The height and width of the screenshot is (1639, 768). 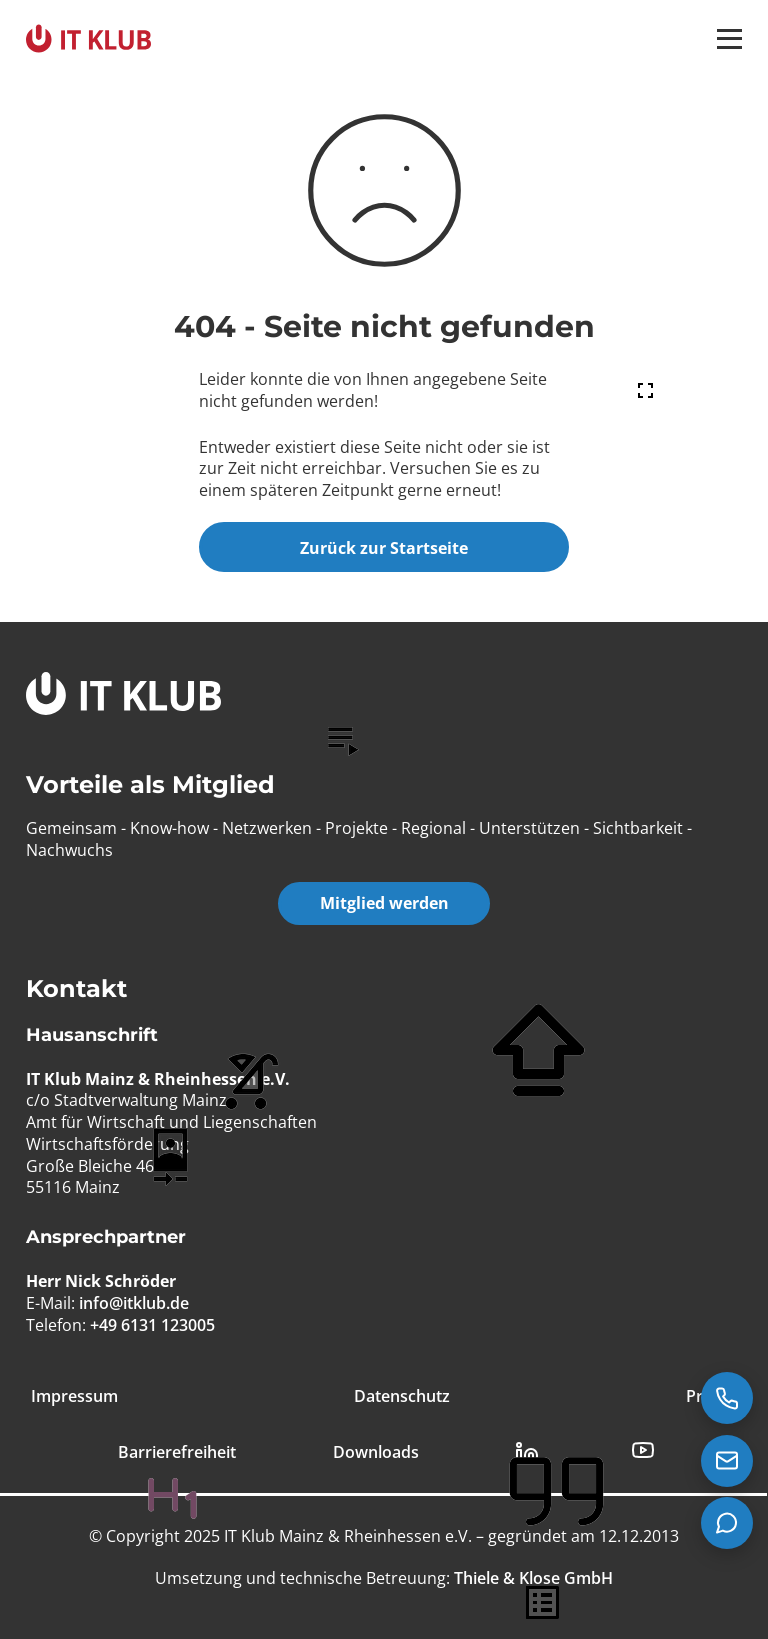 I want to click on find stroller-friendly or family amenities, so click(x=249, y=1080).